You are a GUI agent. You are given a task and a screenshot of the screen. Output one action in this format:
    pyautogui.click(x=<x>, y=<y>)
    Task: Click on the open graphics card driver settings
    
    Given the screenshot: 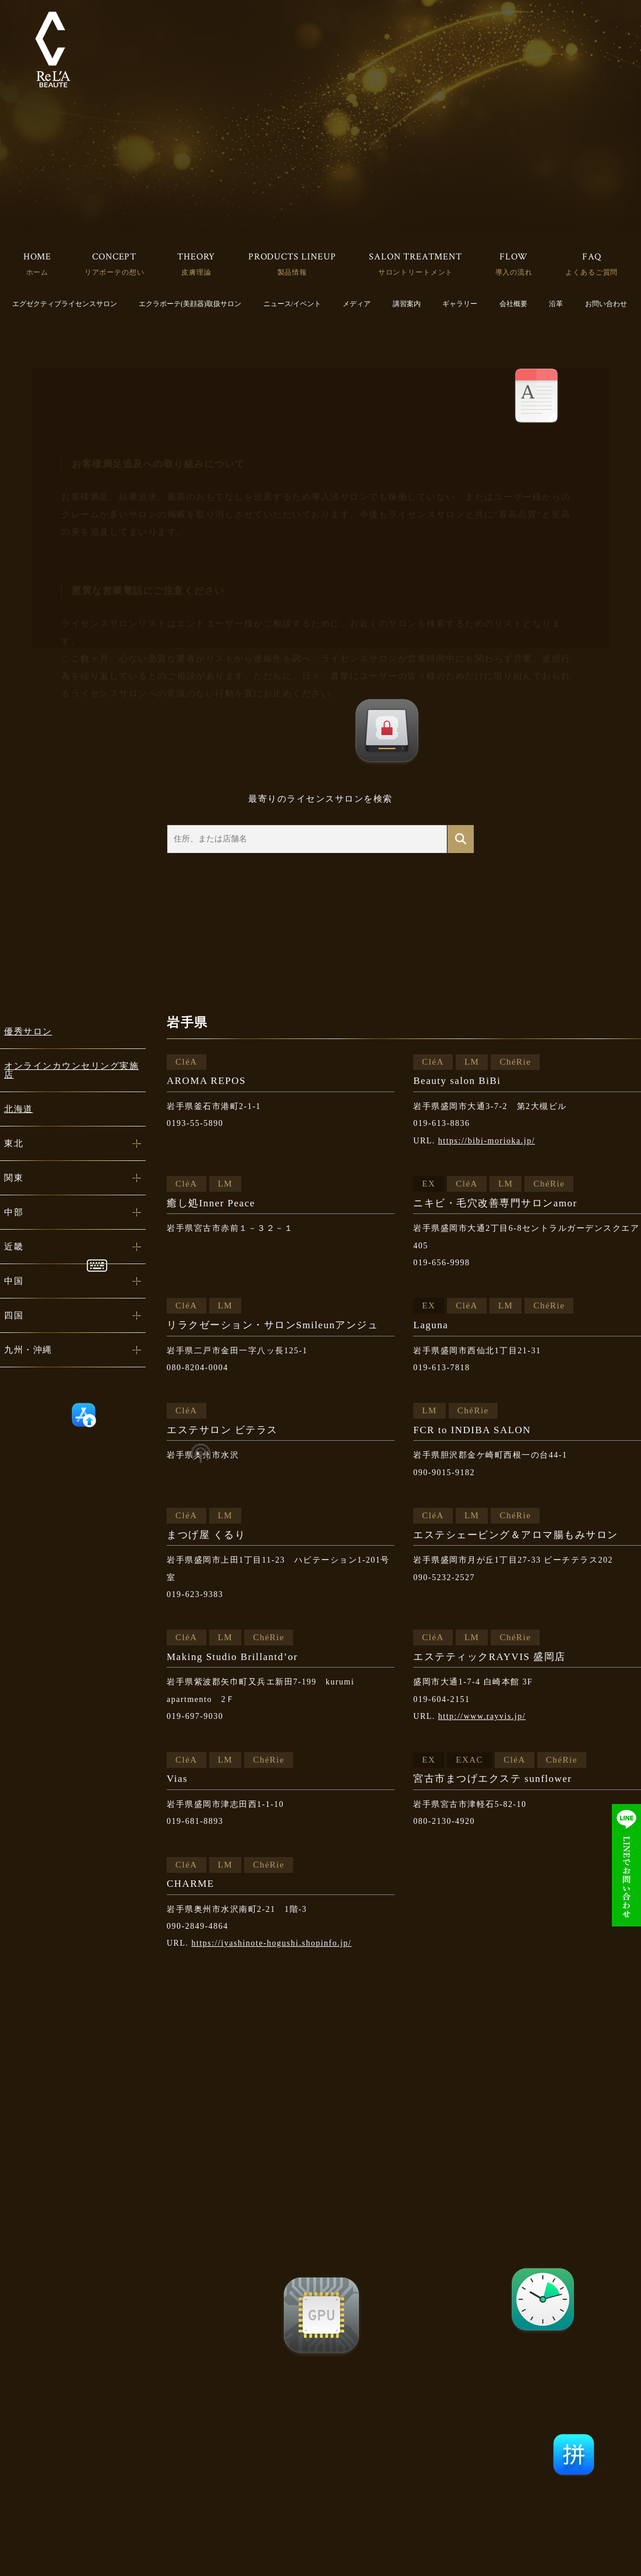 What is the action you would take?
    pyautogui.click(x=321, y=2315)
    